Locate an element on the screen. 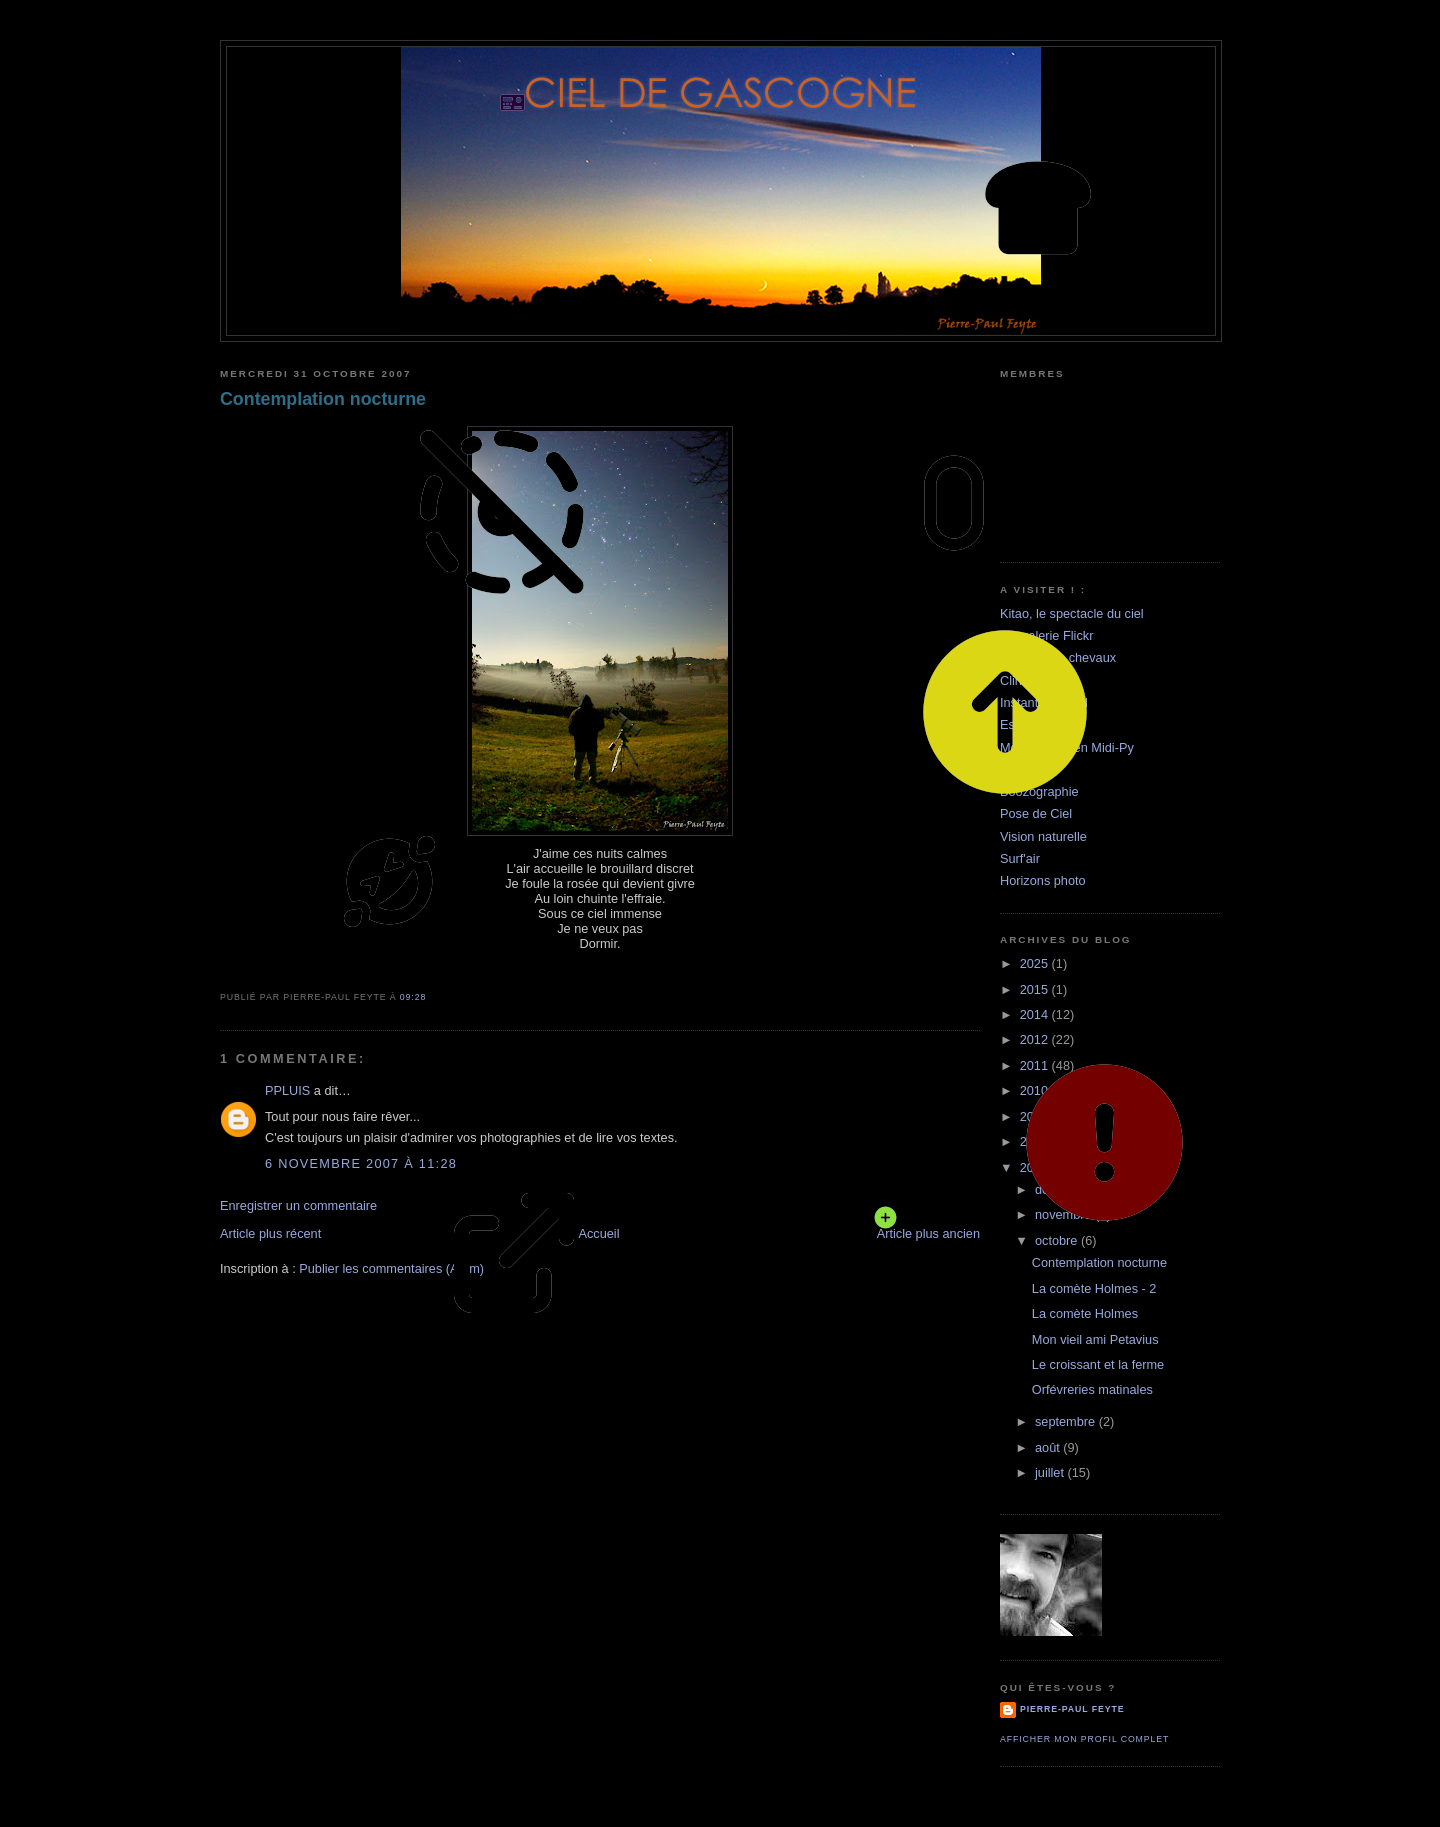  upload a file or content is located at coordinates (1005, 712).